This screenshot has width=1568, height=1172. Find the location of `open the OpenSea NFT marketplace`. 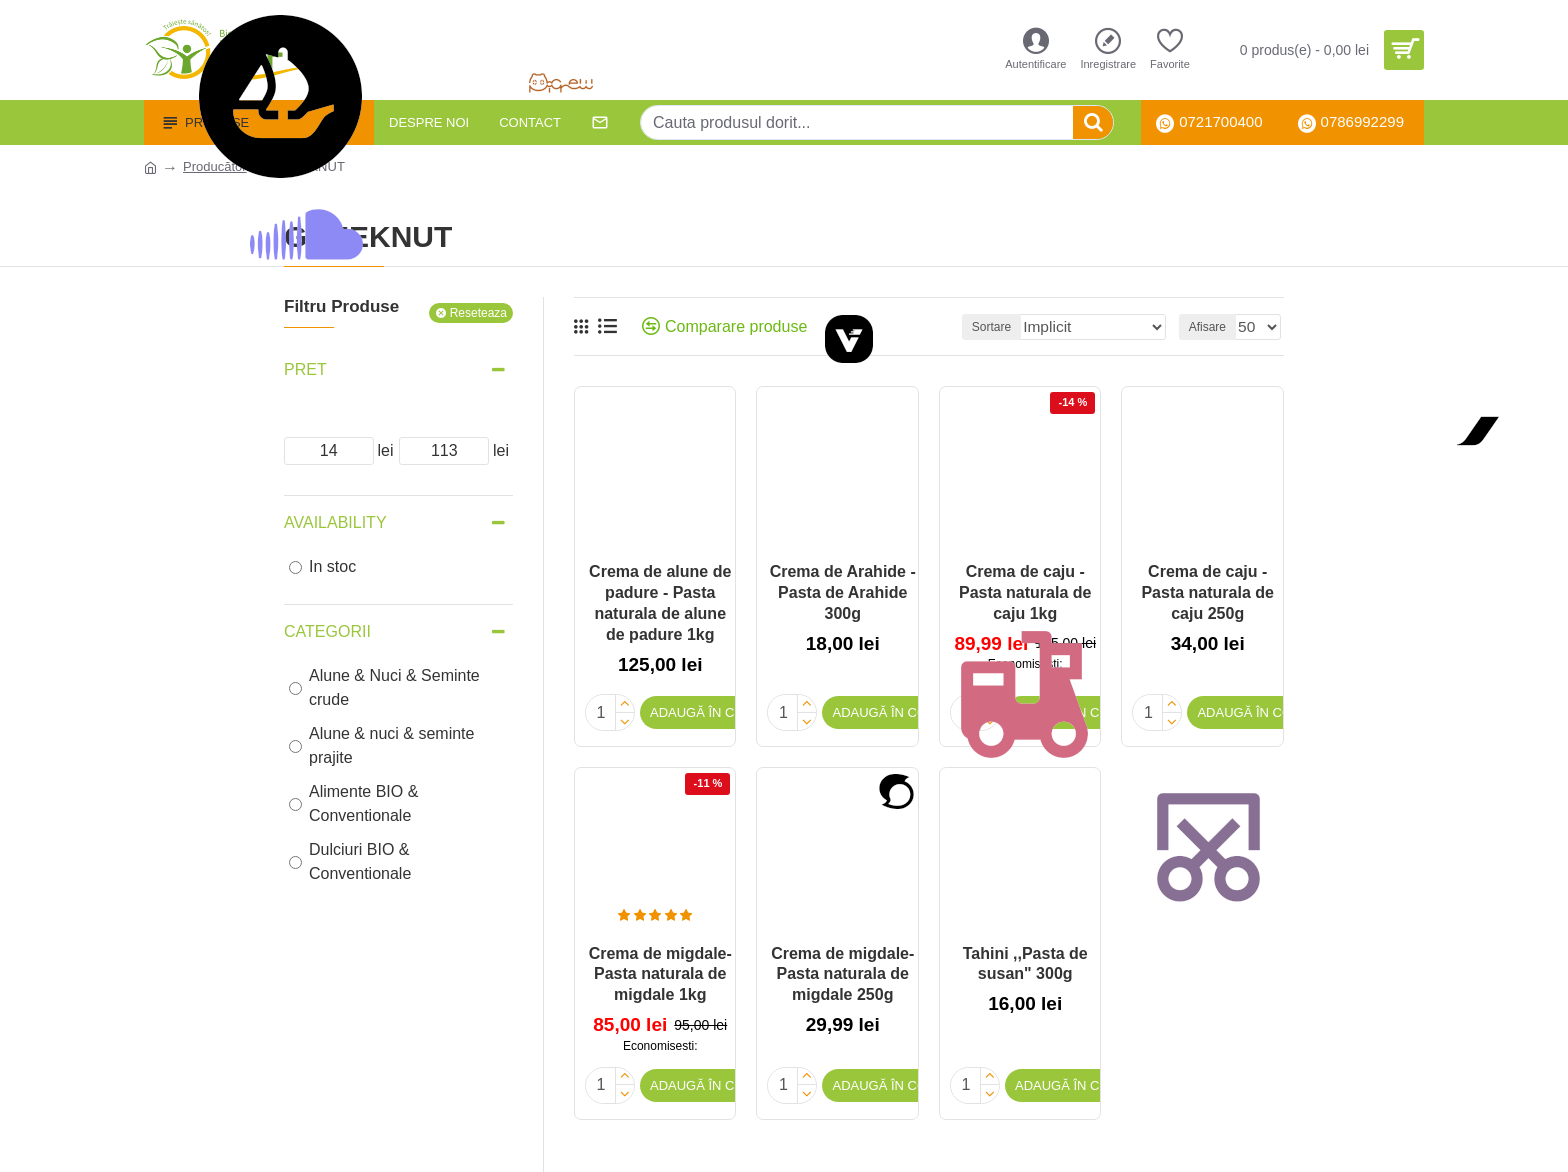

open the OpenSea NFT marketplace is located at coordinates (280, 96).